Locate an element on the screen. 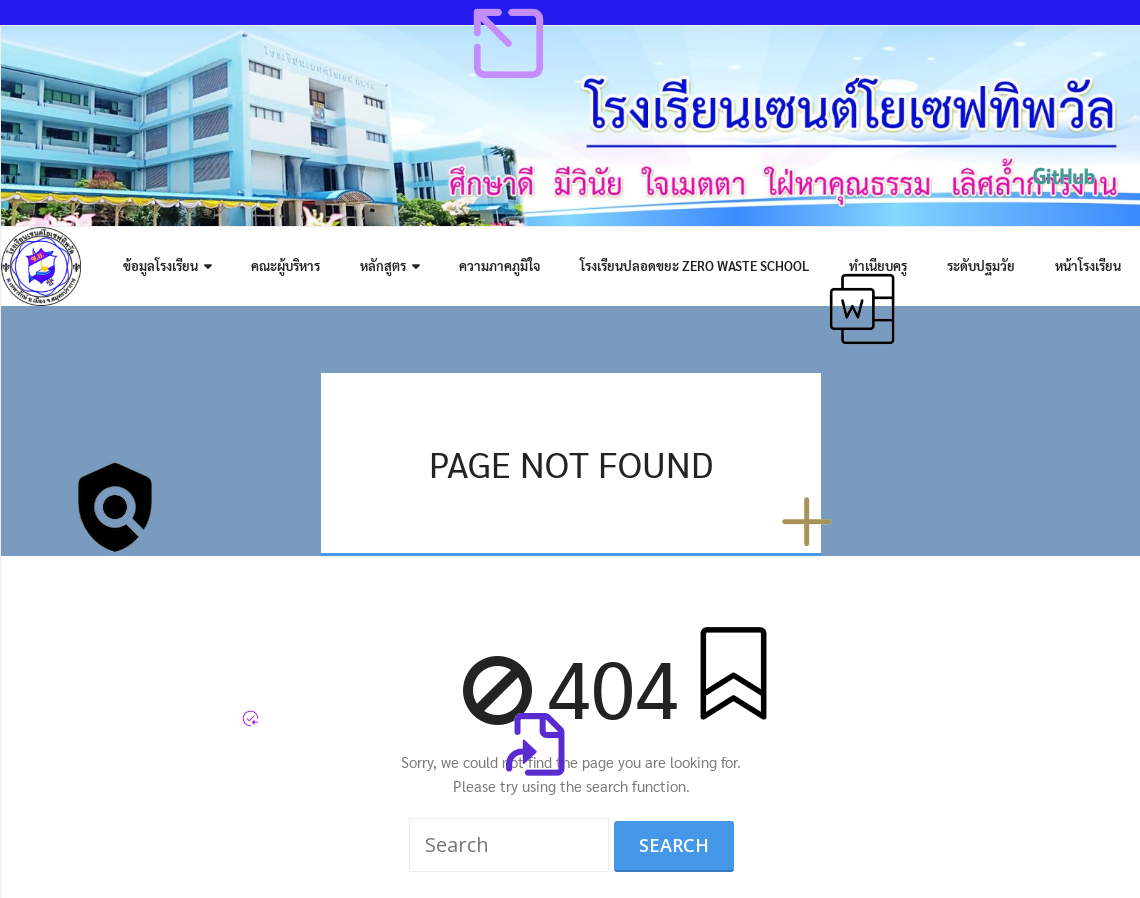  open Microsoft Word is located at coordinates (865, 309).